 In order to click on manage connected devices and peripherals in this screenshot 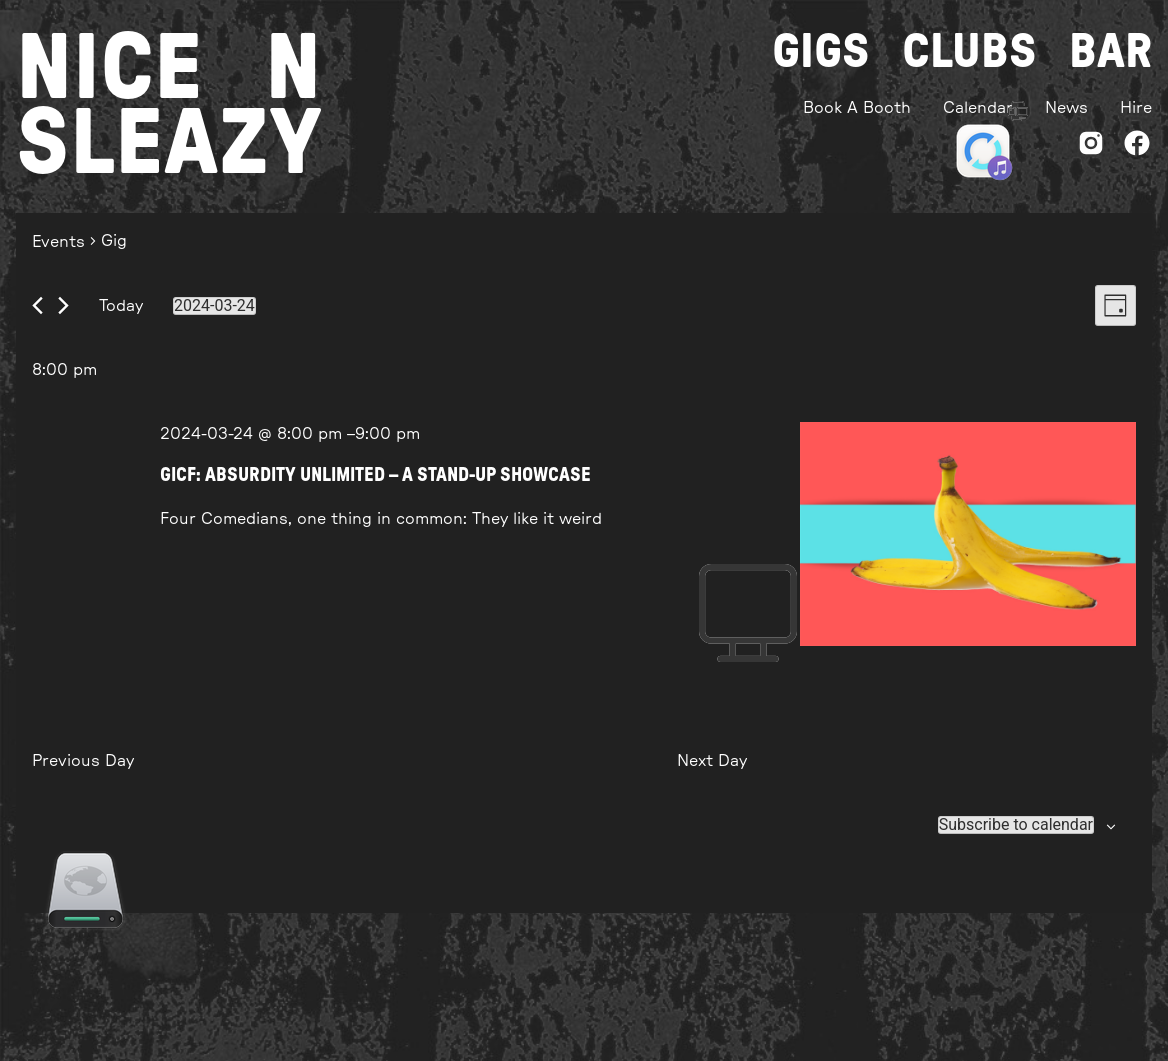, I will do `click(1018, 111)`.